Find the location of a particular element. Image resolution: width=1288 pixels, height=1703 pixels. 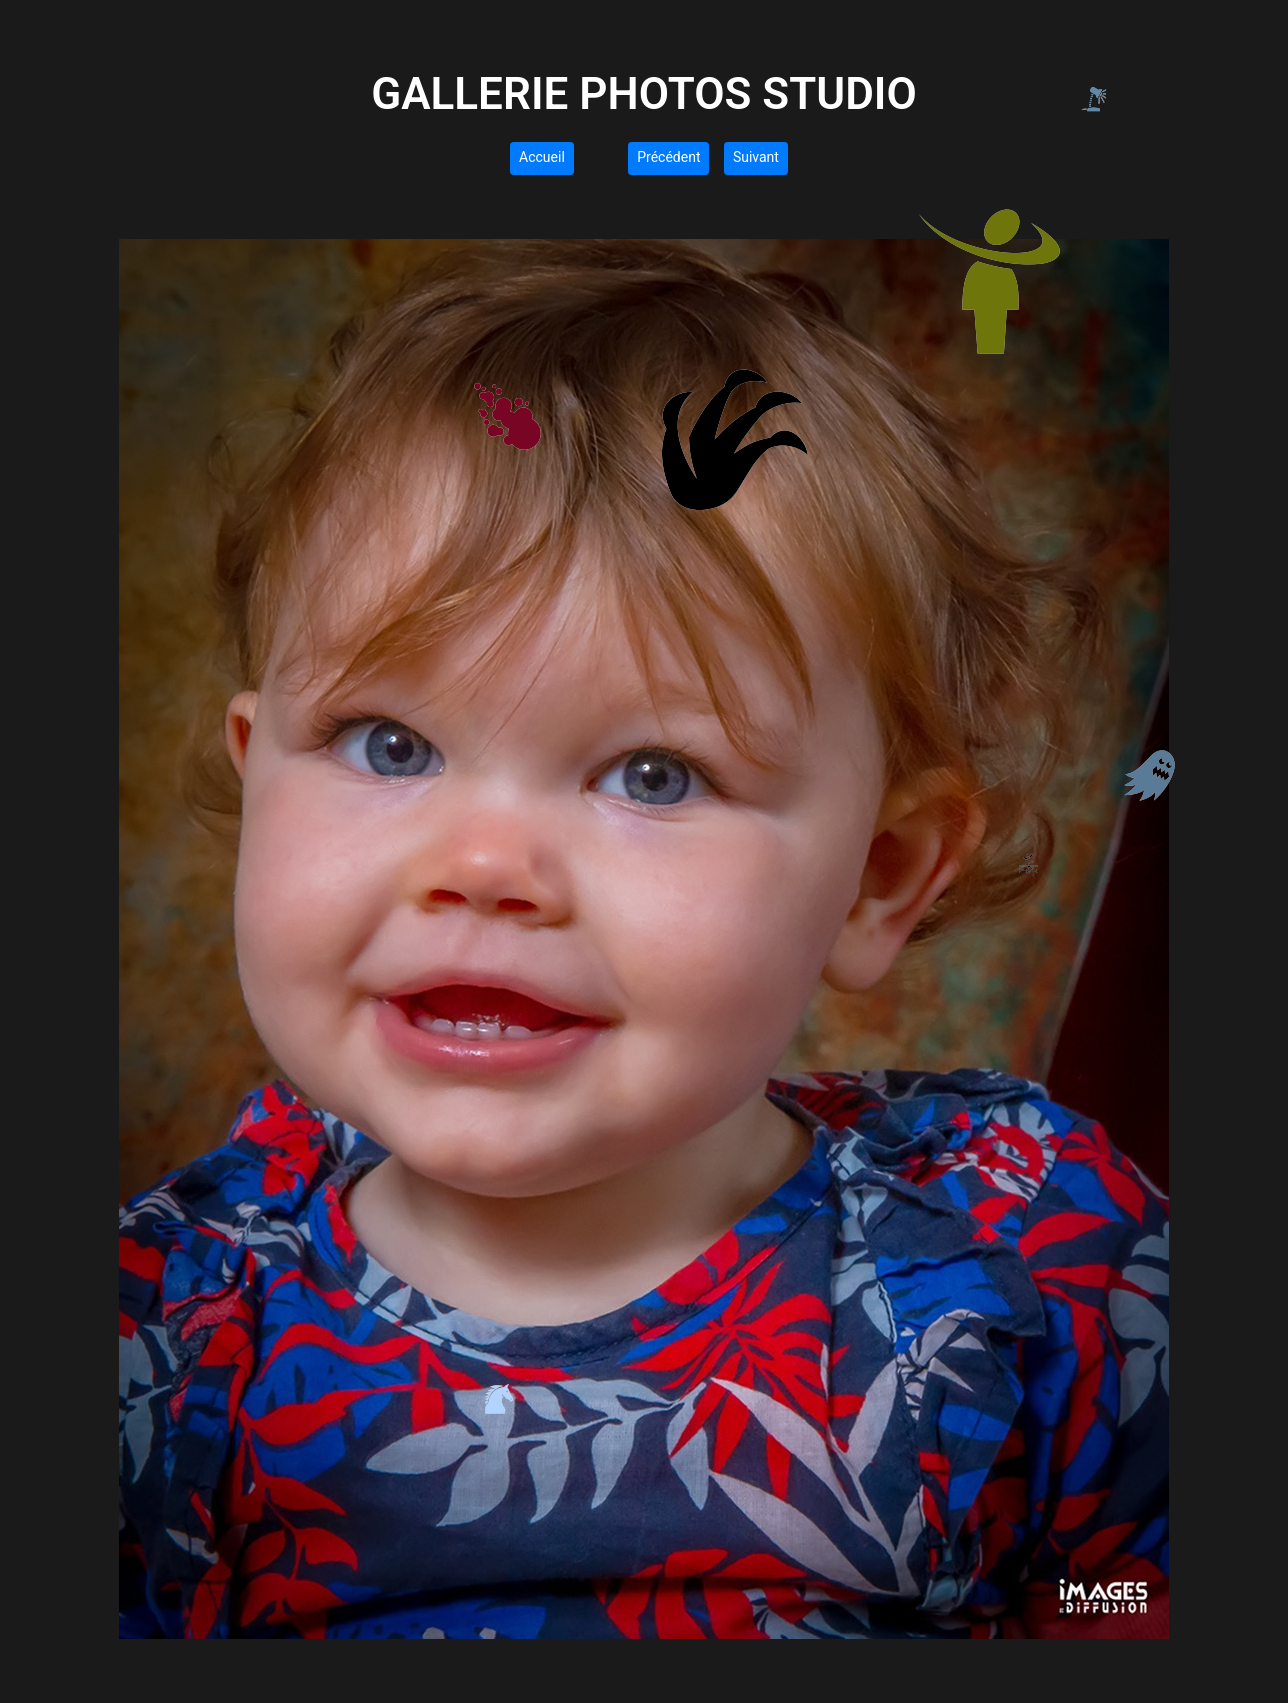

enemy grab or grapple attack in a game is located at coordinates (735, 437).